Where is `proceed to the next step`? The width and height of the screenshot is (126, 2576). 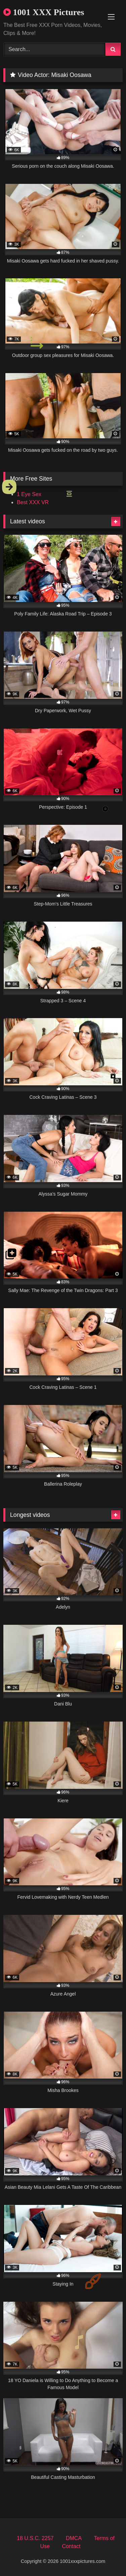
proceed to the next step is located at coordinates (9, 487).